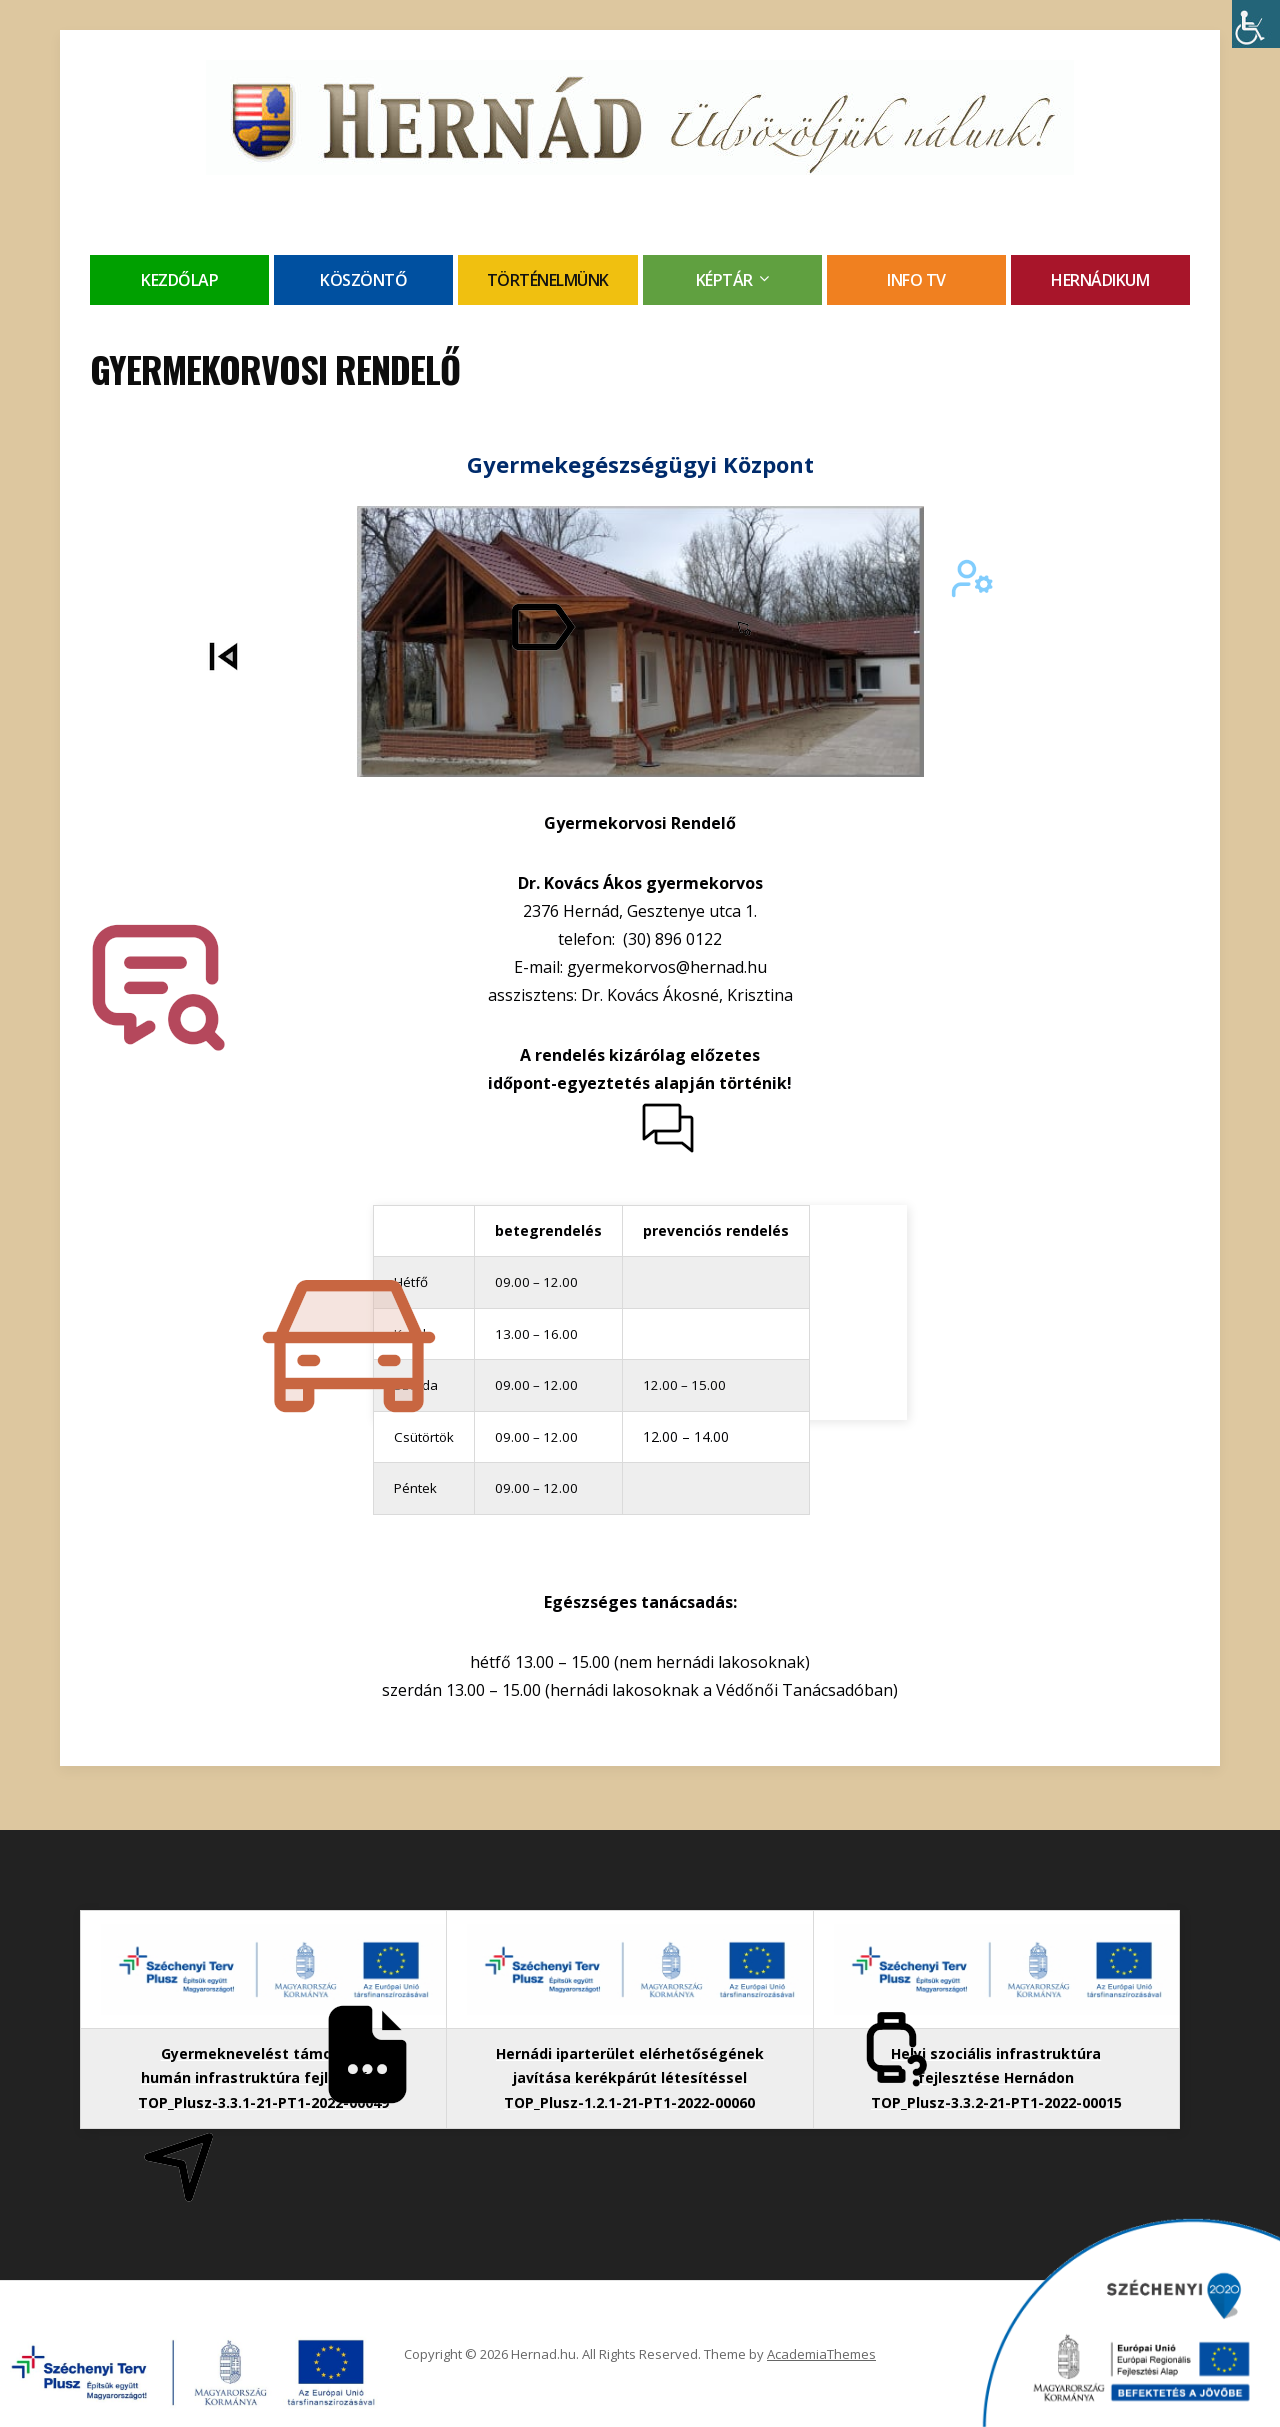 The width and height of the screenshot is (1280, 2427). Describe the element at coordinates (223, 656) in the screenshot. I see `skip to the previous track` at that location.